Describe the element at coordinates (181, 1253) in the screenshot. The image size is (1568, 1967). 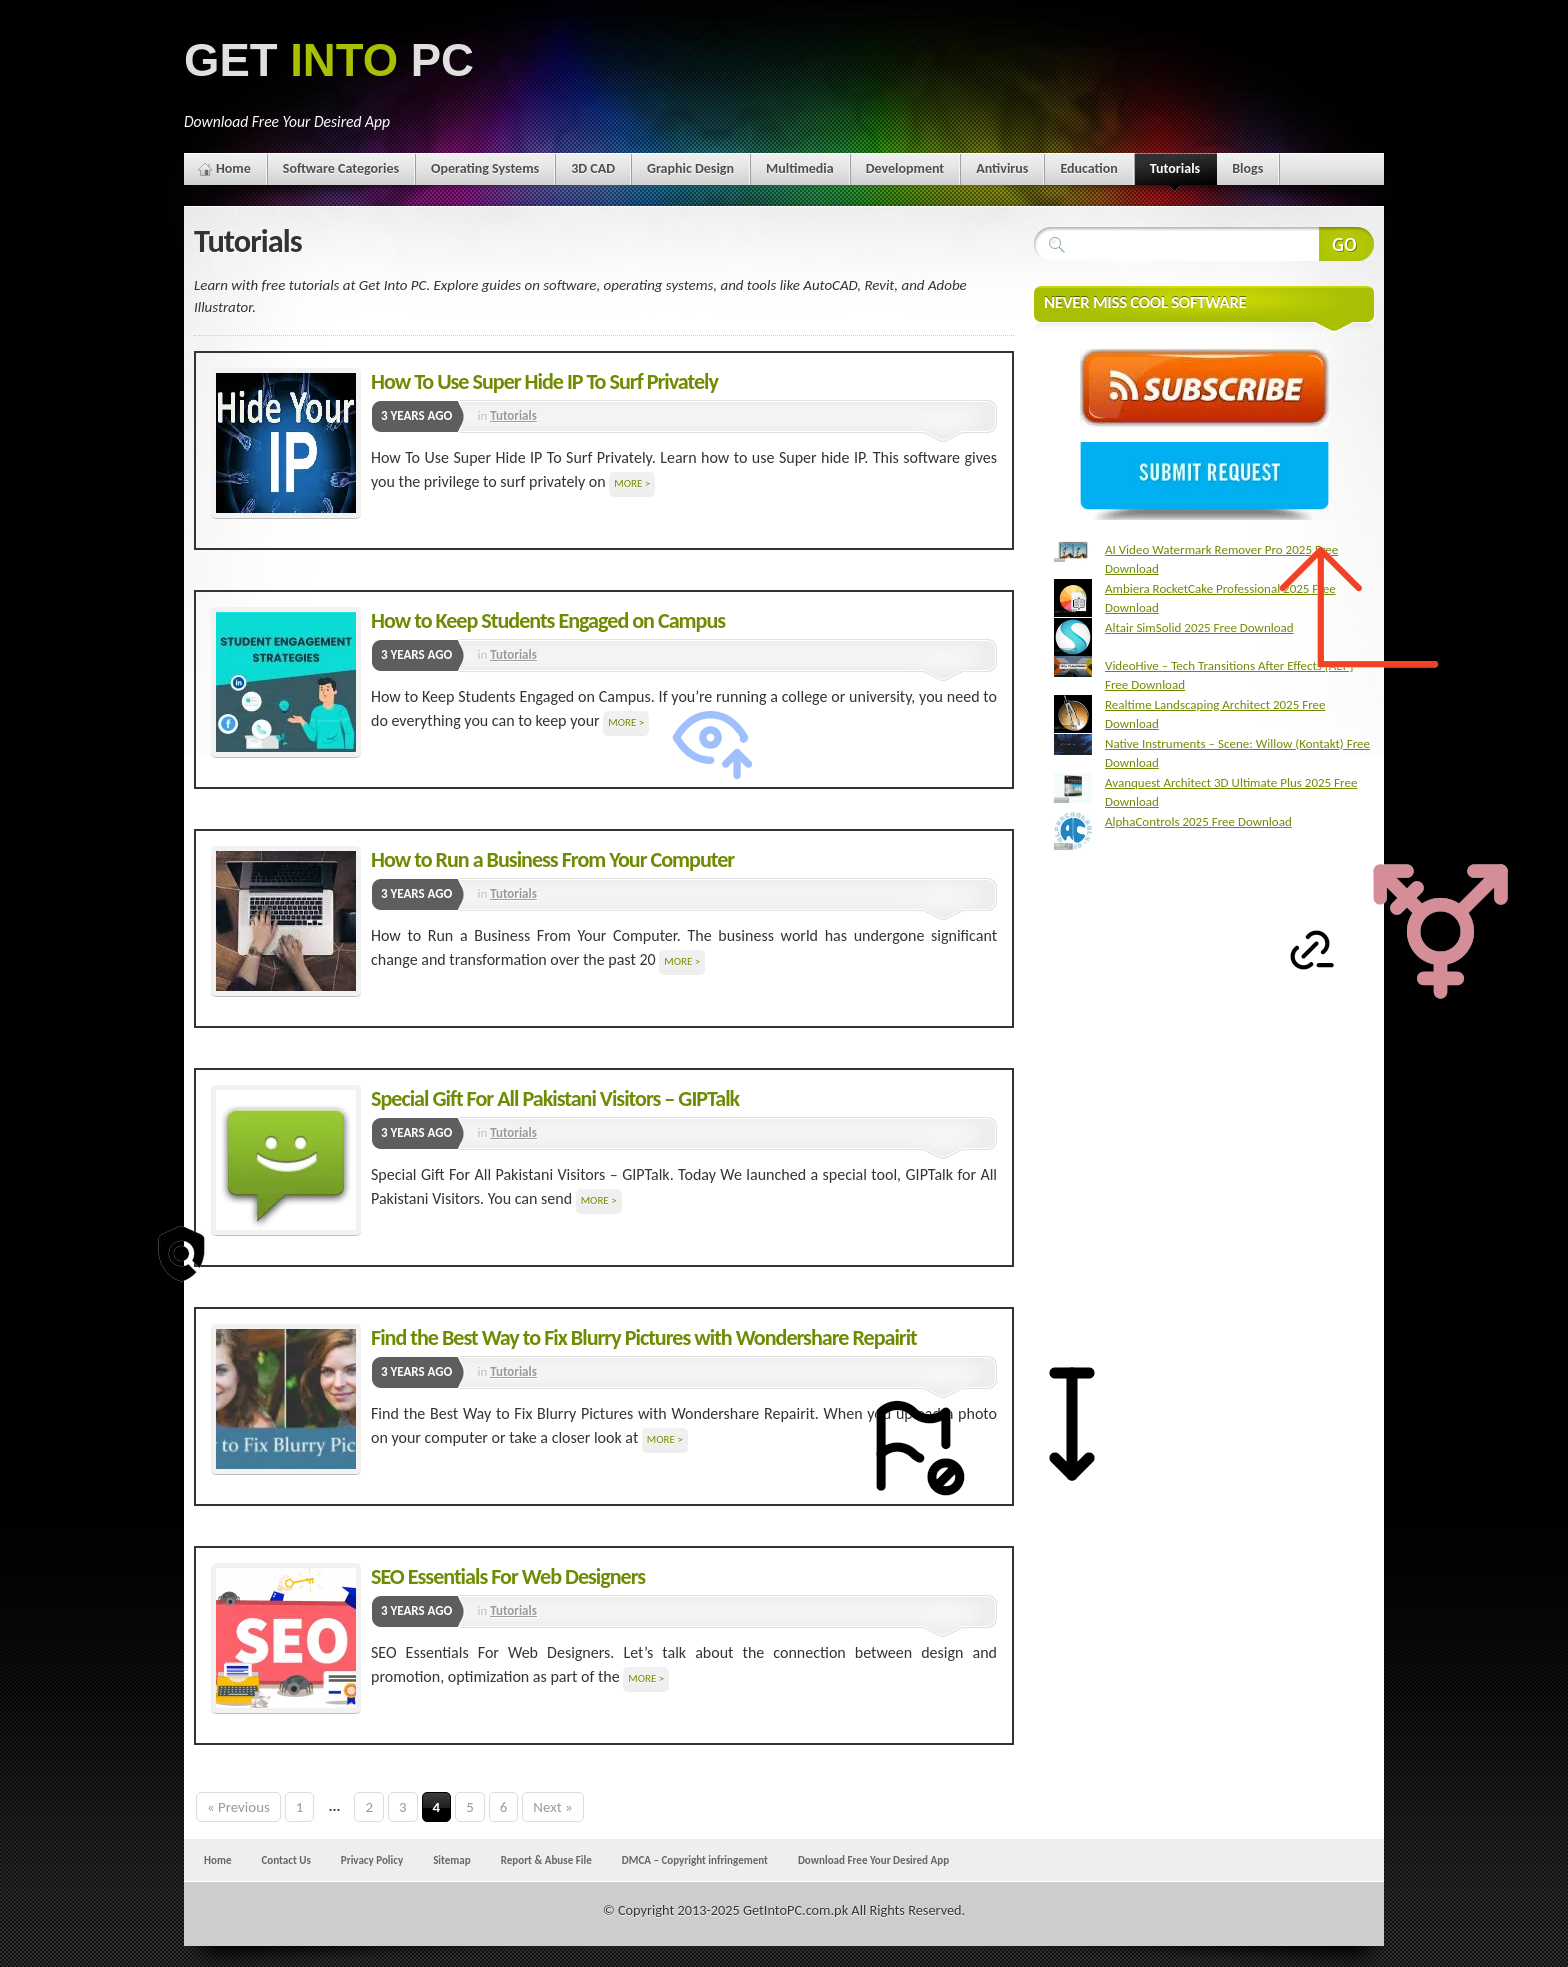
I see `view privacy policy or terms` at that location.